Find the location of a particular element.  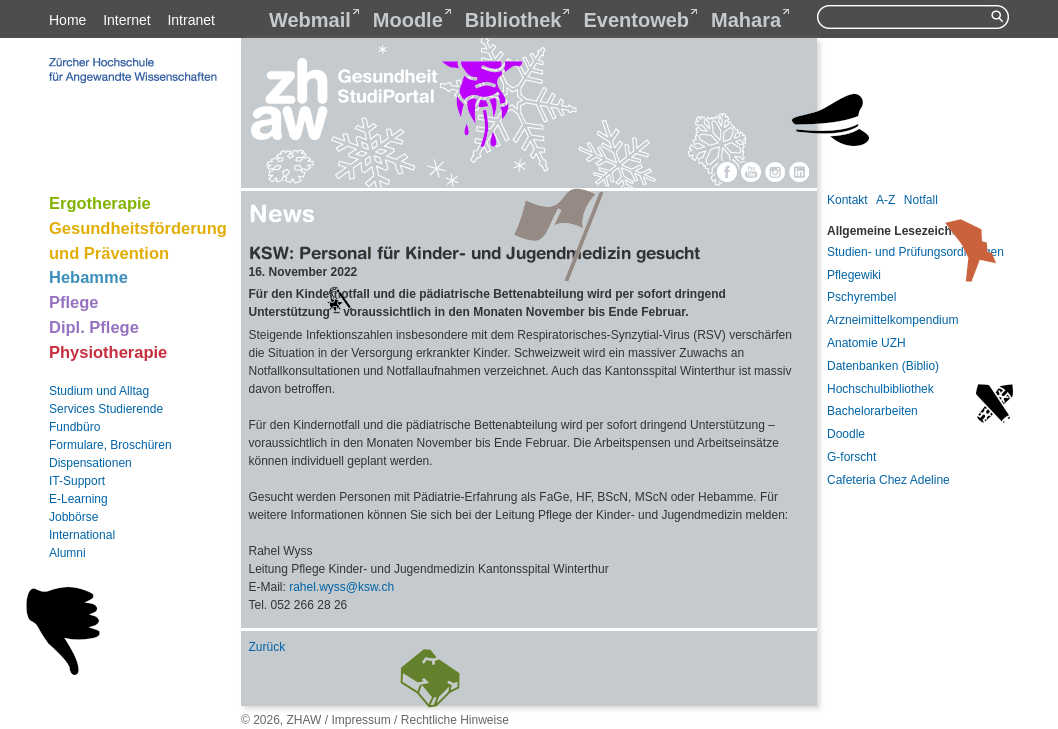

view captain or officer profile is located at coordinates (830, 122).